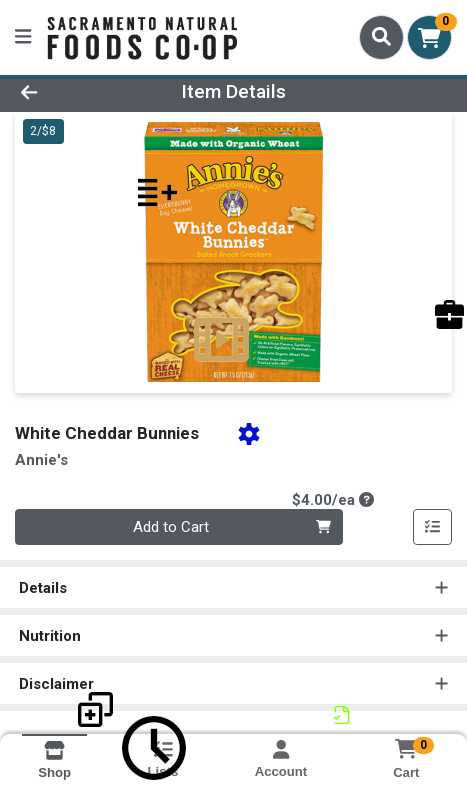  I want to click on add a new item to the list, so click(157, 192).